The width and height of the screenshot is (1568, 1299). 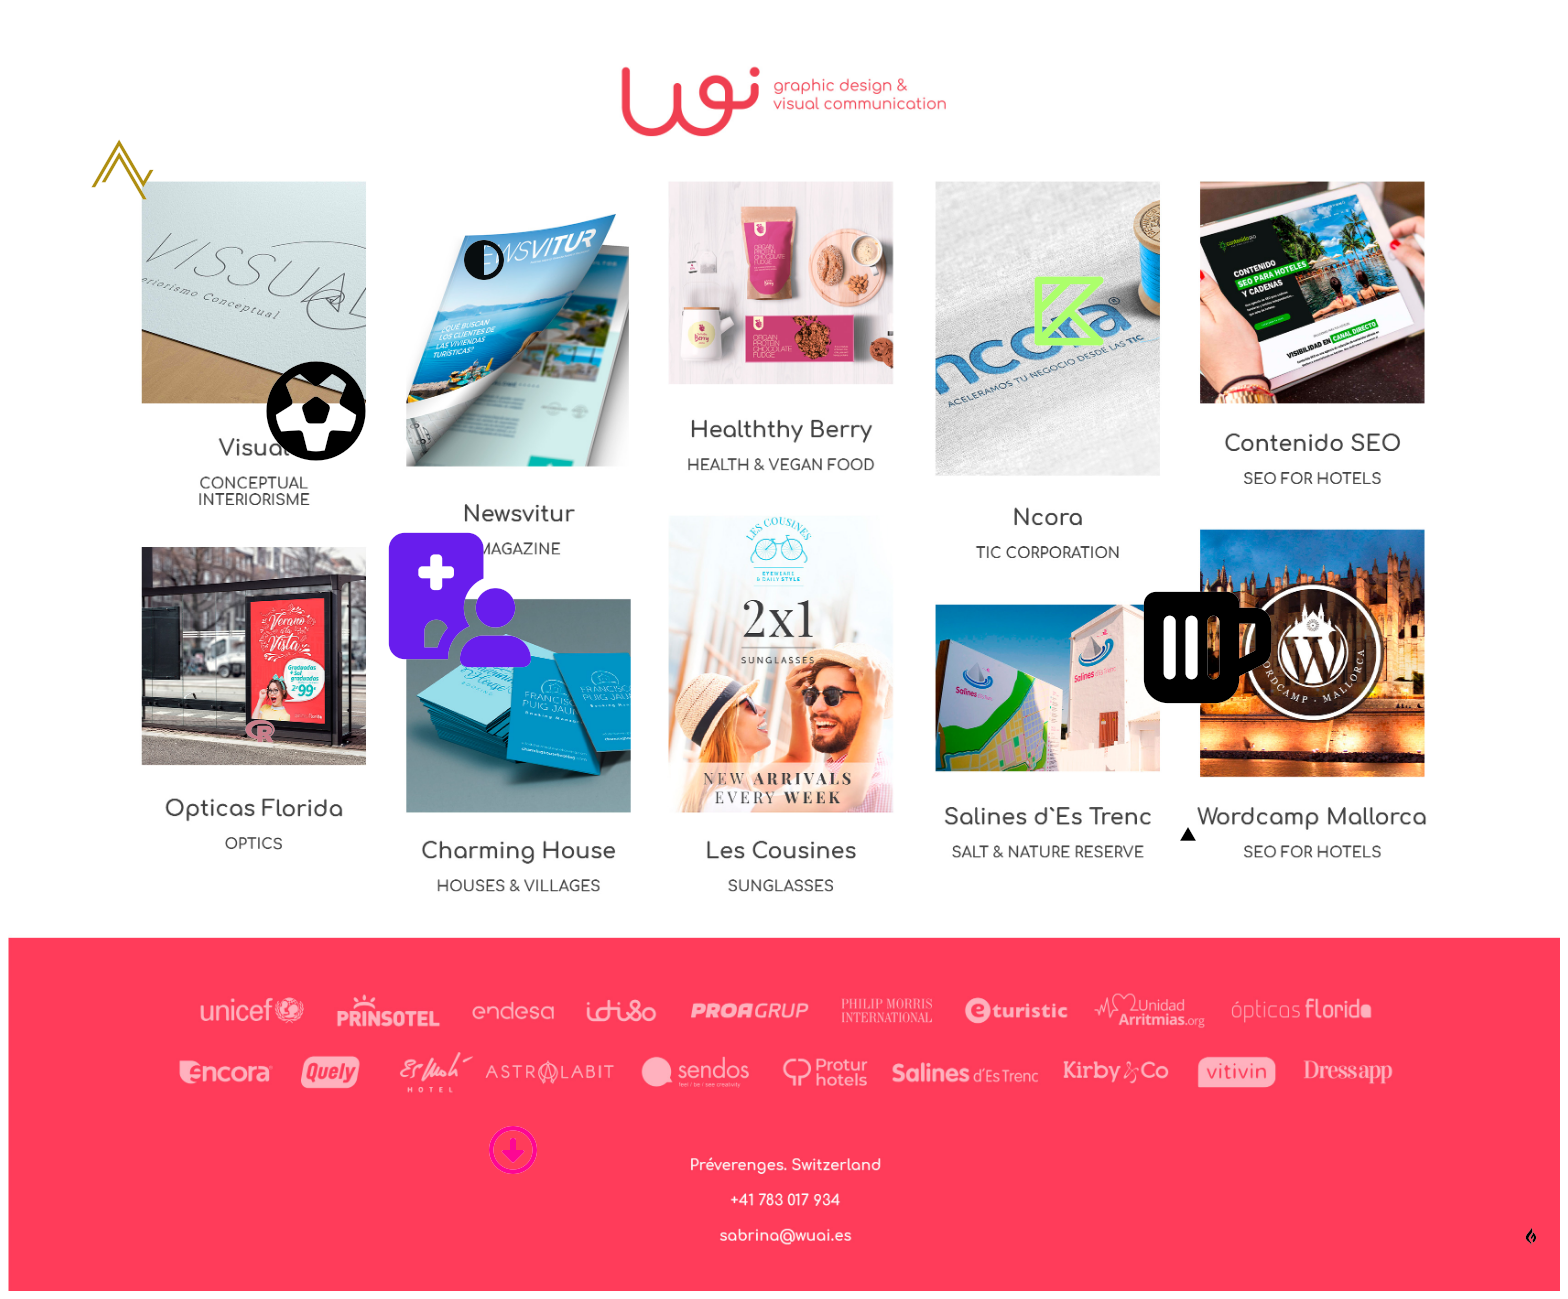 What do you see at coordinates (513, 1150) in the screenshot?
I see `download a file or content` at bounding box center [513, 1150].